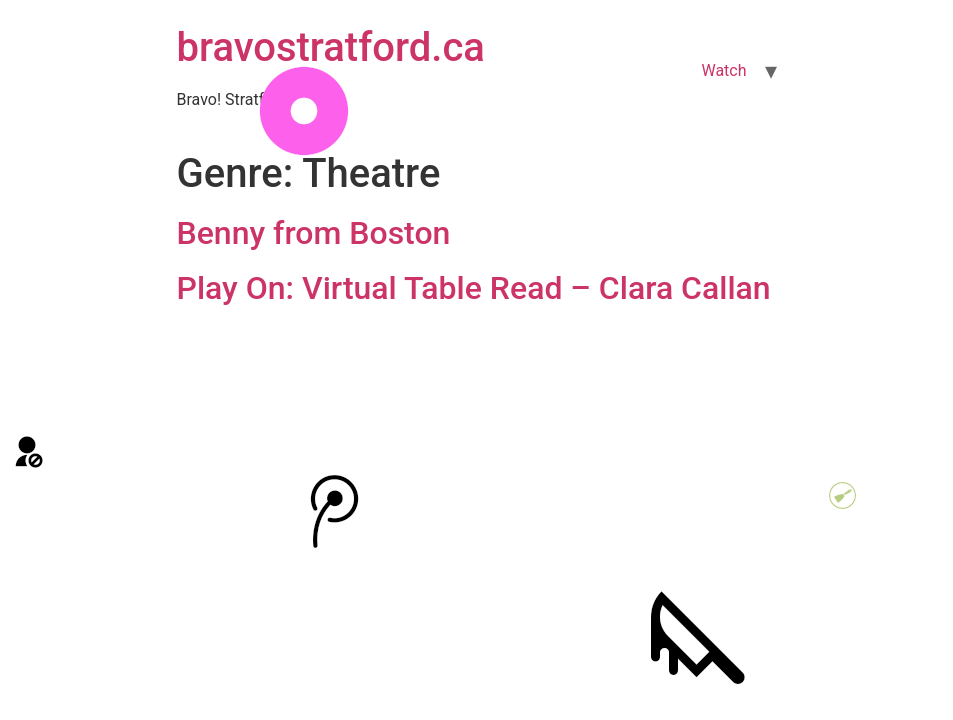 The image size is (953, 720). I want to click on indicates mature or violent content warning, so click(696, 639).